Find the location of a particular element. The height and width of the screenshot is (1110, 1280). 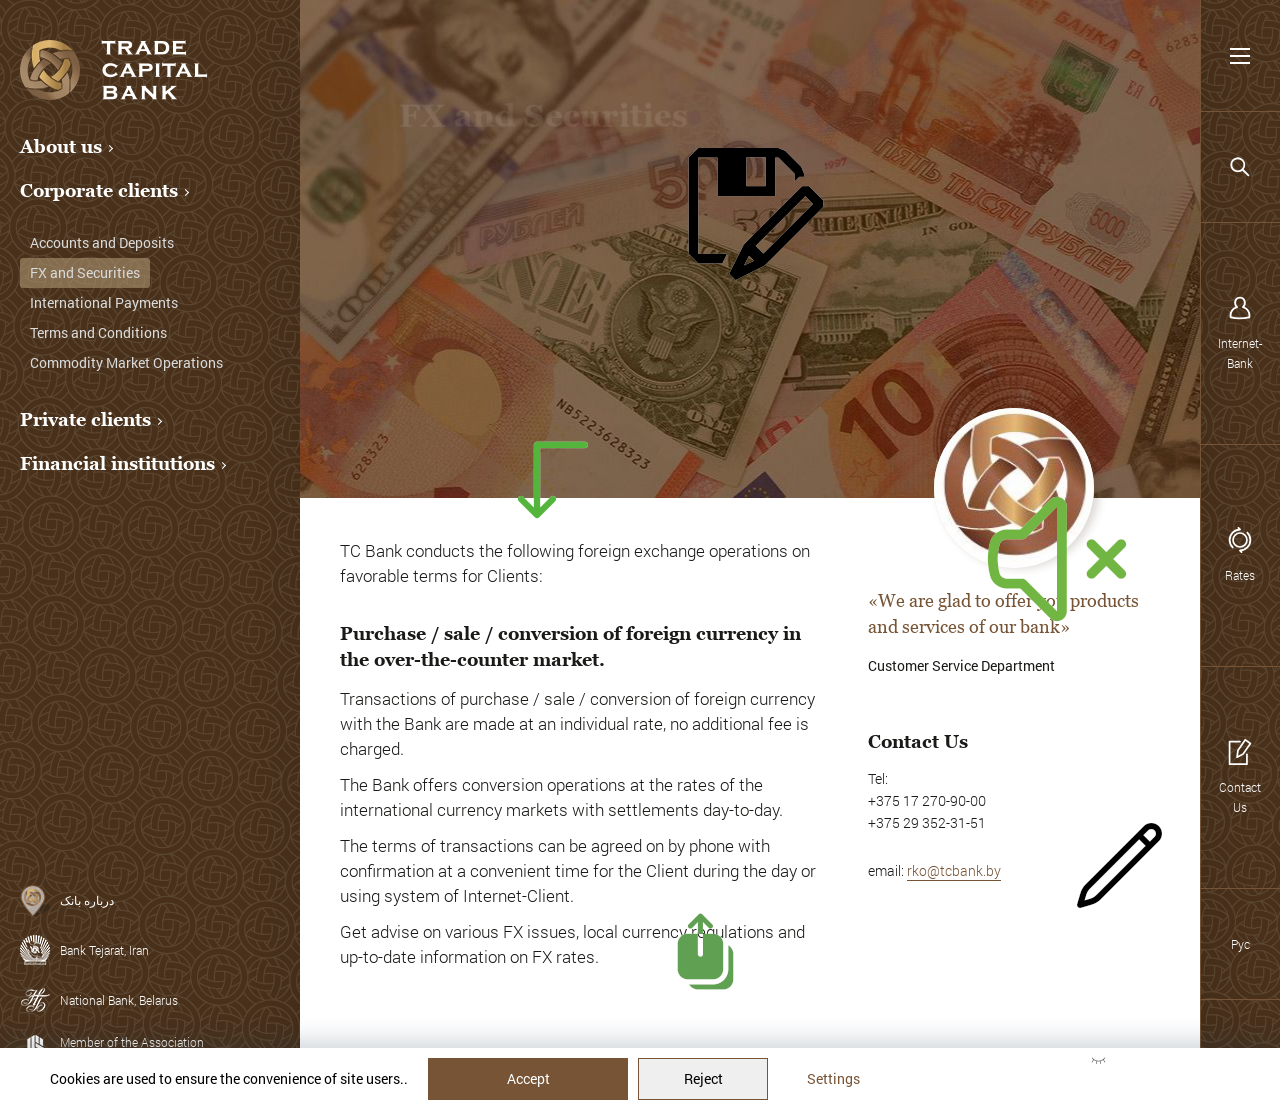

edit content or text is located at coordinates (1119, 865).